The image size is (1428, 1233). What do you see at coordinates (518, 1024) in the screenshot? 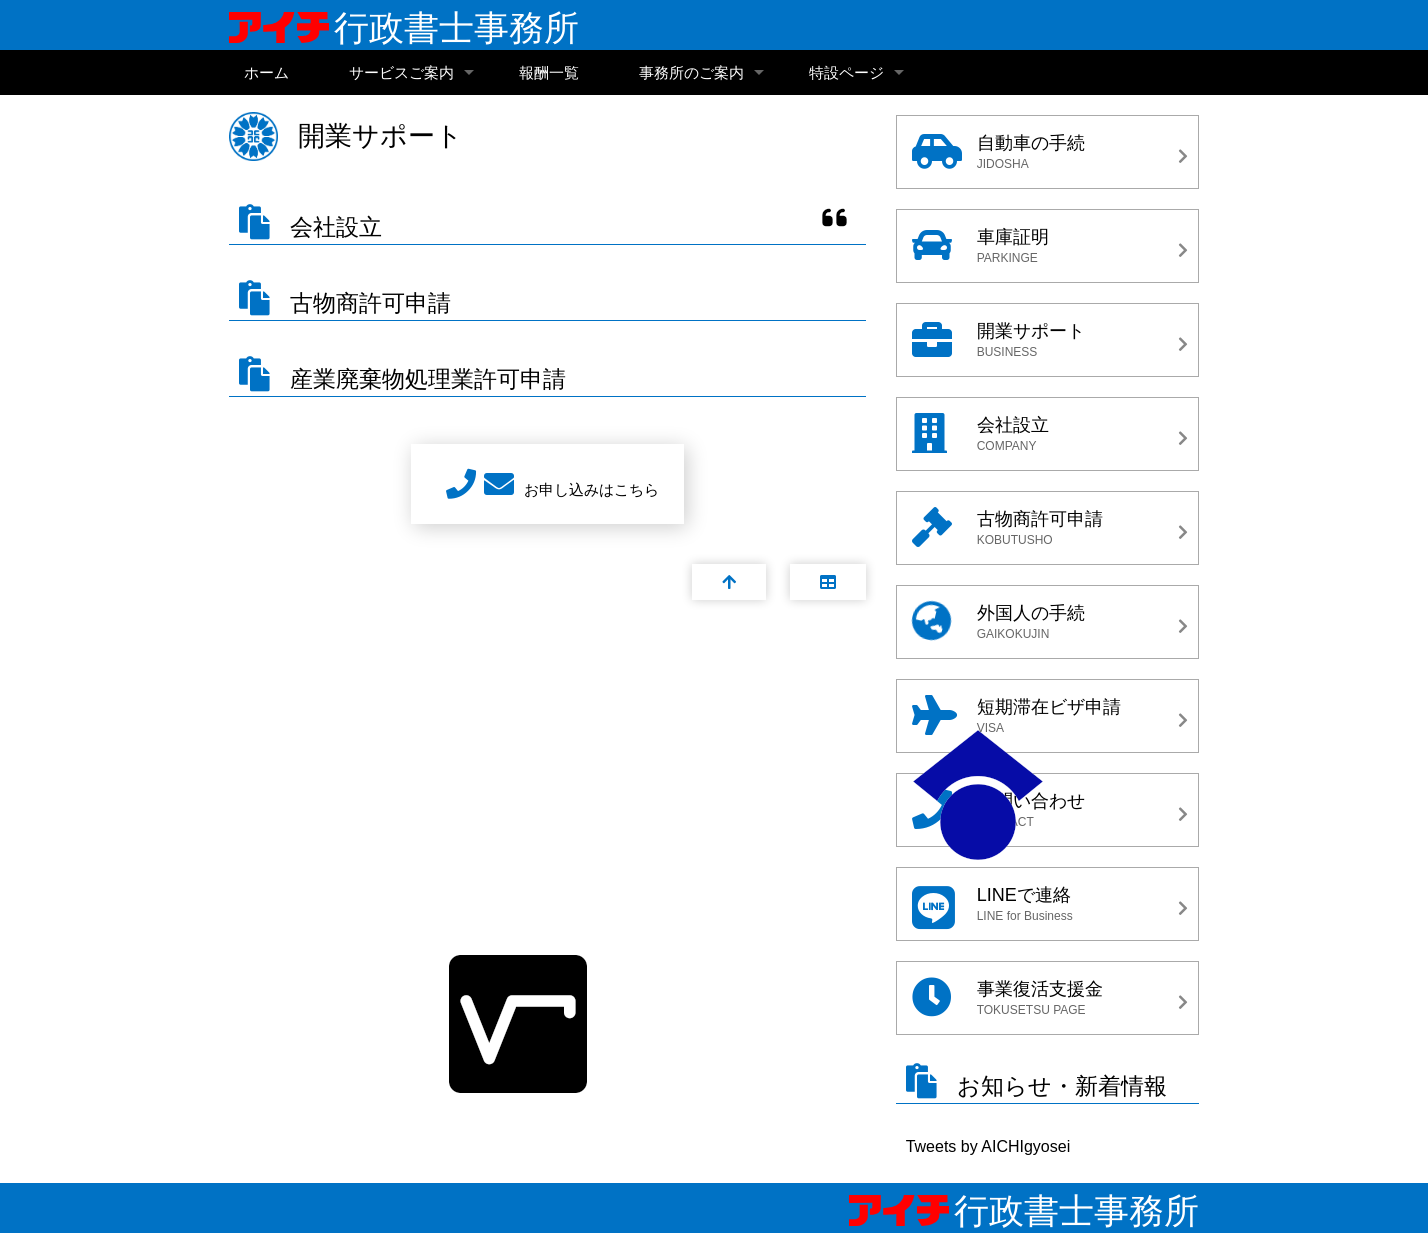
I see `insert square root symbol` at bounding box center [518, 1024].